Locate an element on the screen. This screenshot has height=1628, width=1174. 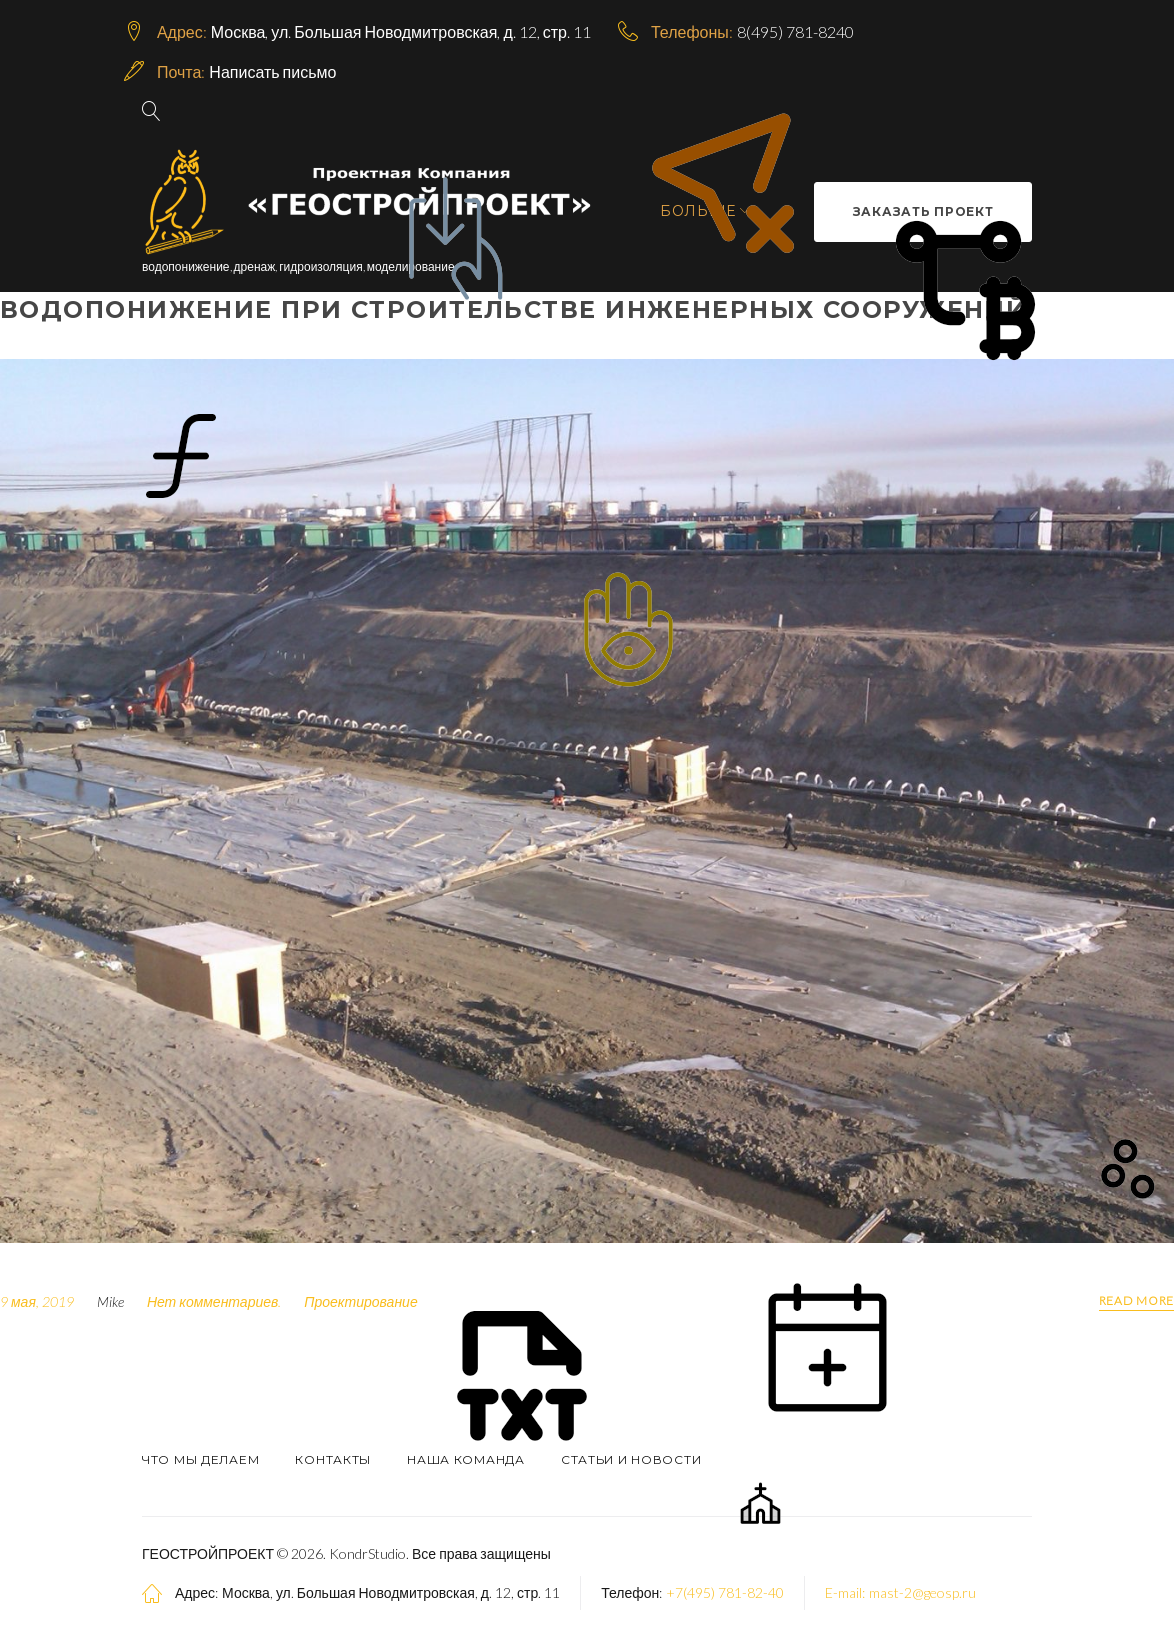
access function or formula editor is located at coordinates (181, 456).